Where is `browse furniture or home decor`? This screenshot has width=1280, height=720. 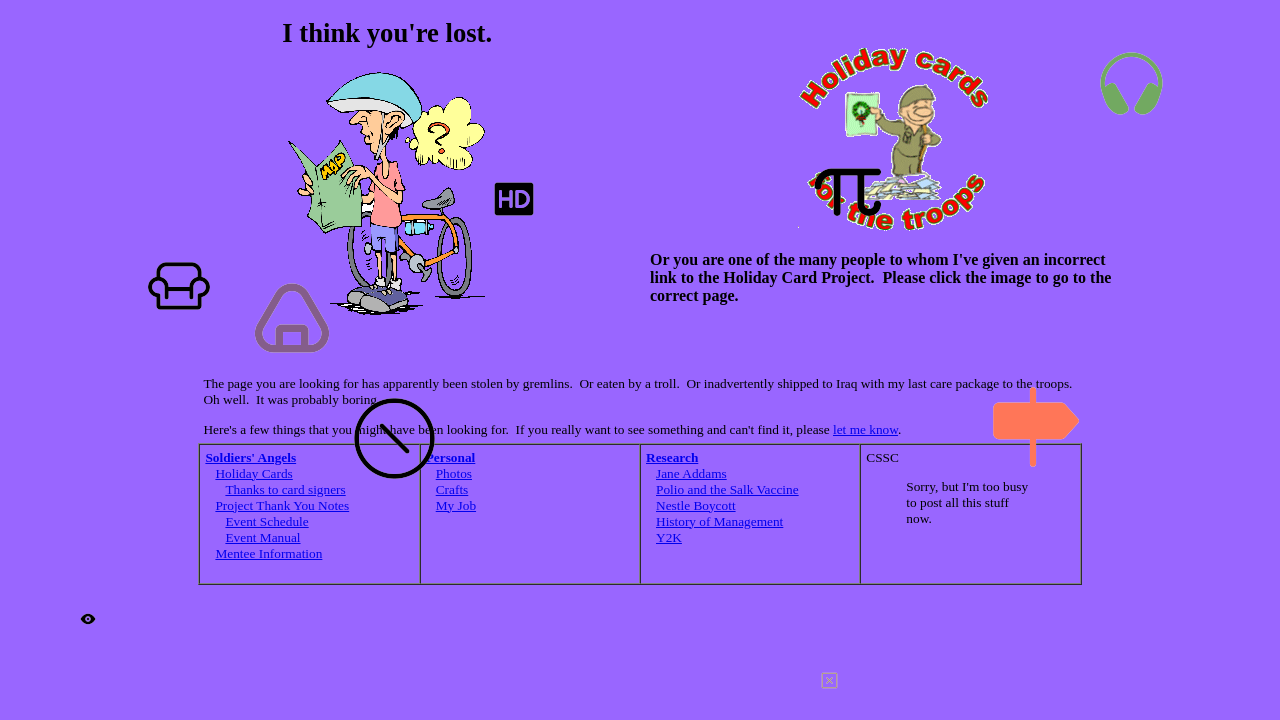 browse furniture or home decor is located at coordinates (179, 287).